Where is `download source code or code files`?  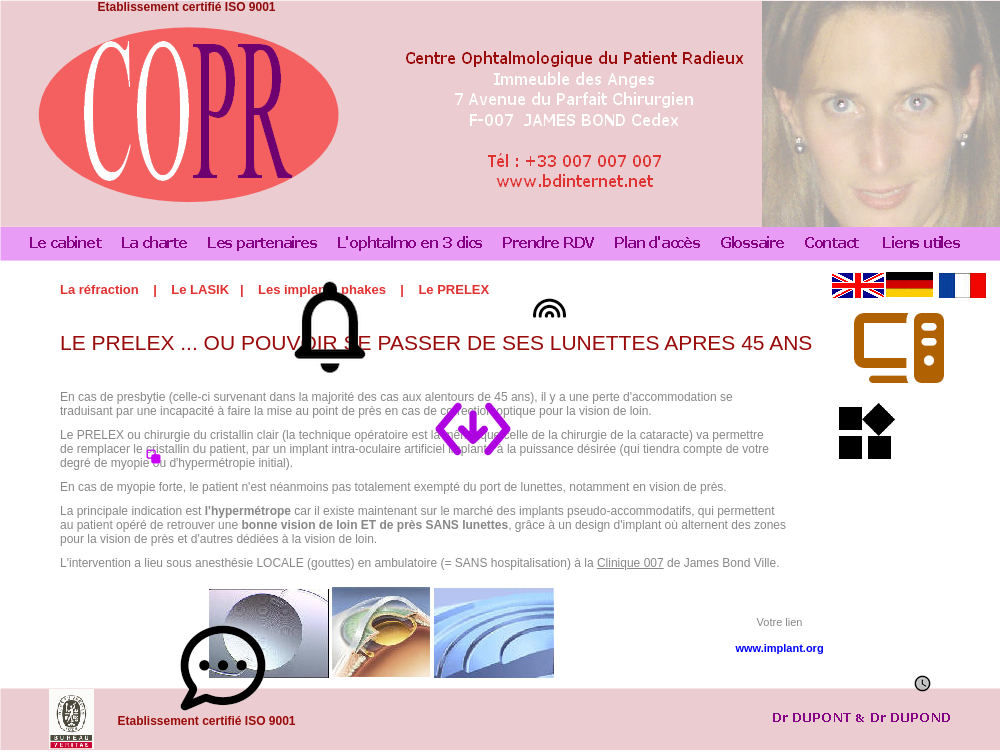
download source code or code files is located at coordinates (473, 429).